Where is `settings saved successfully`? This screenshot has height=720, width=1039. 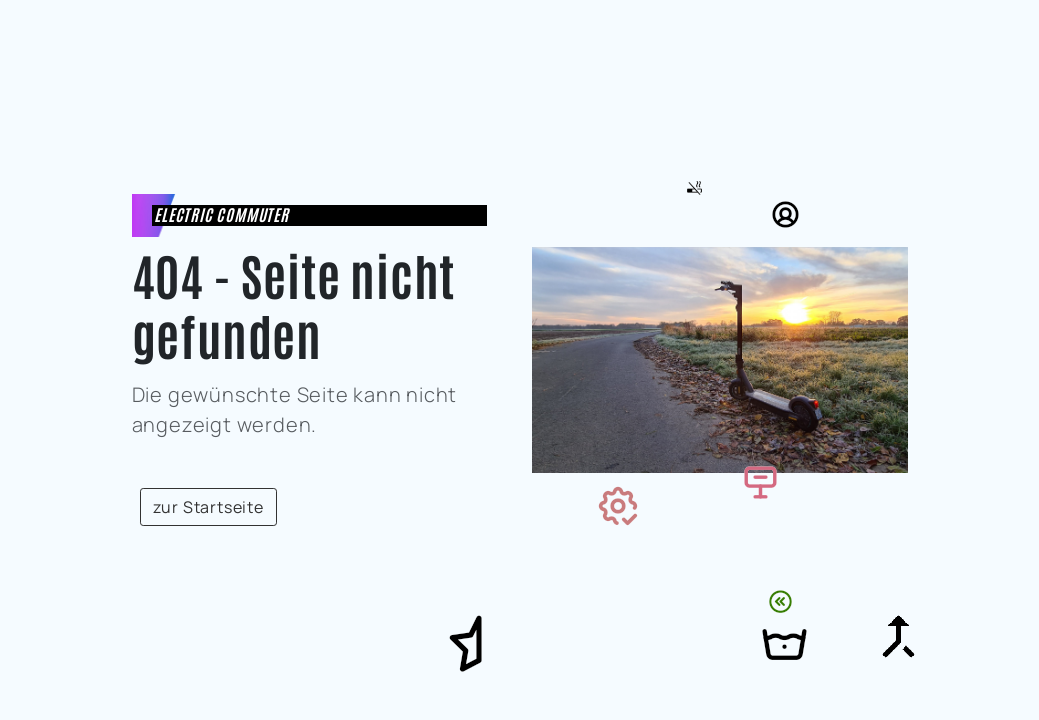
settings saved successfully is located at coordinates (618, 506).